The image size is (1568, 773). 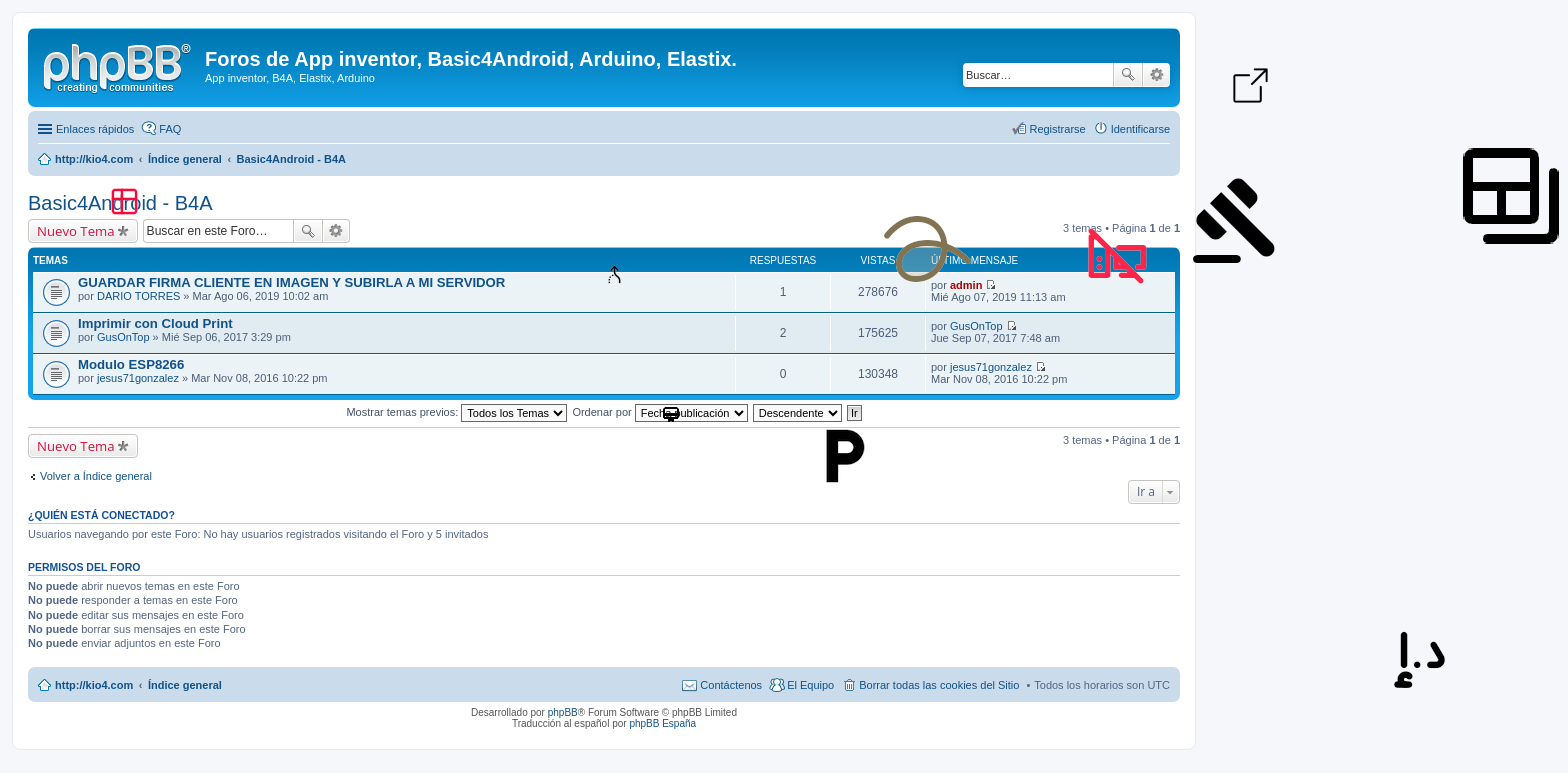 I want to click on activate freehand drawing or scribble mode, so click(x=923, y=249).